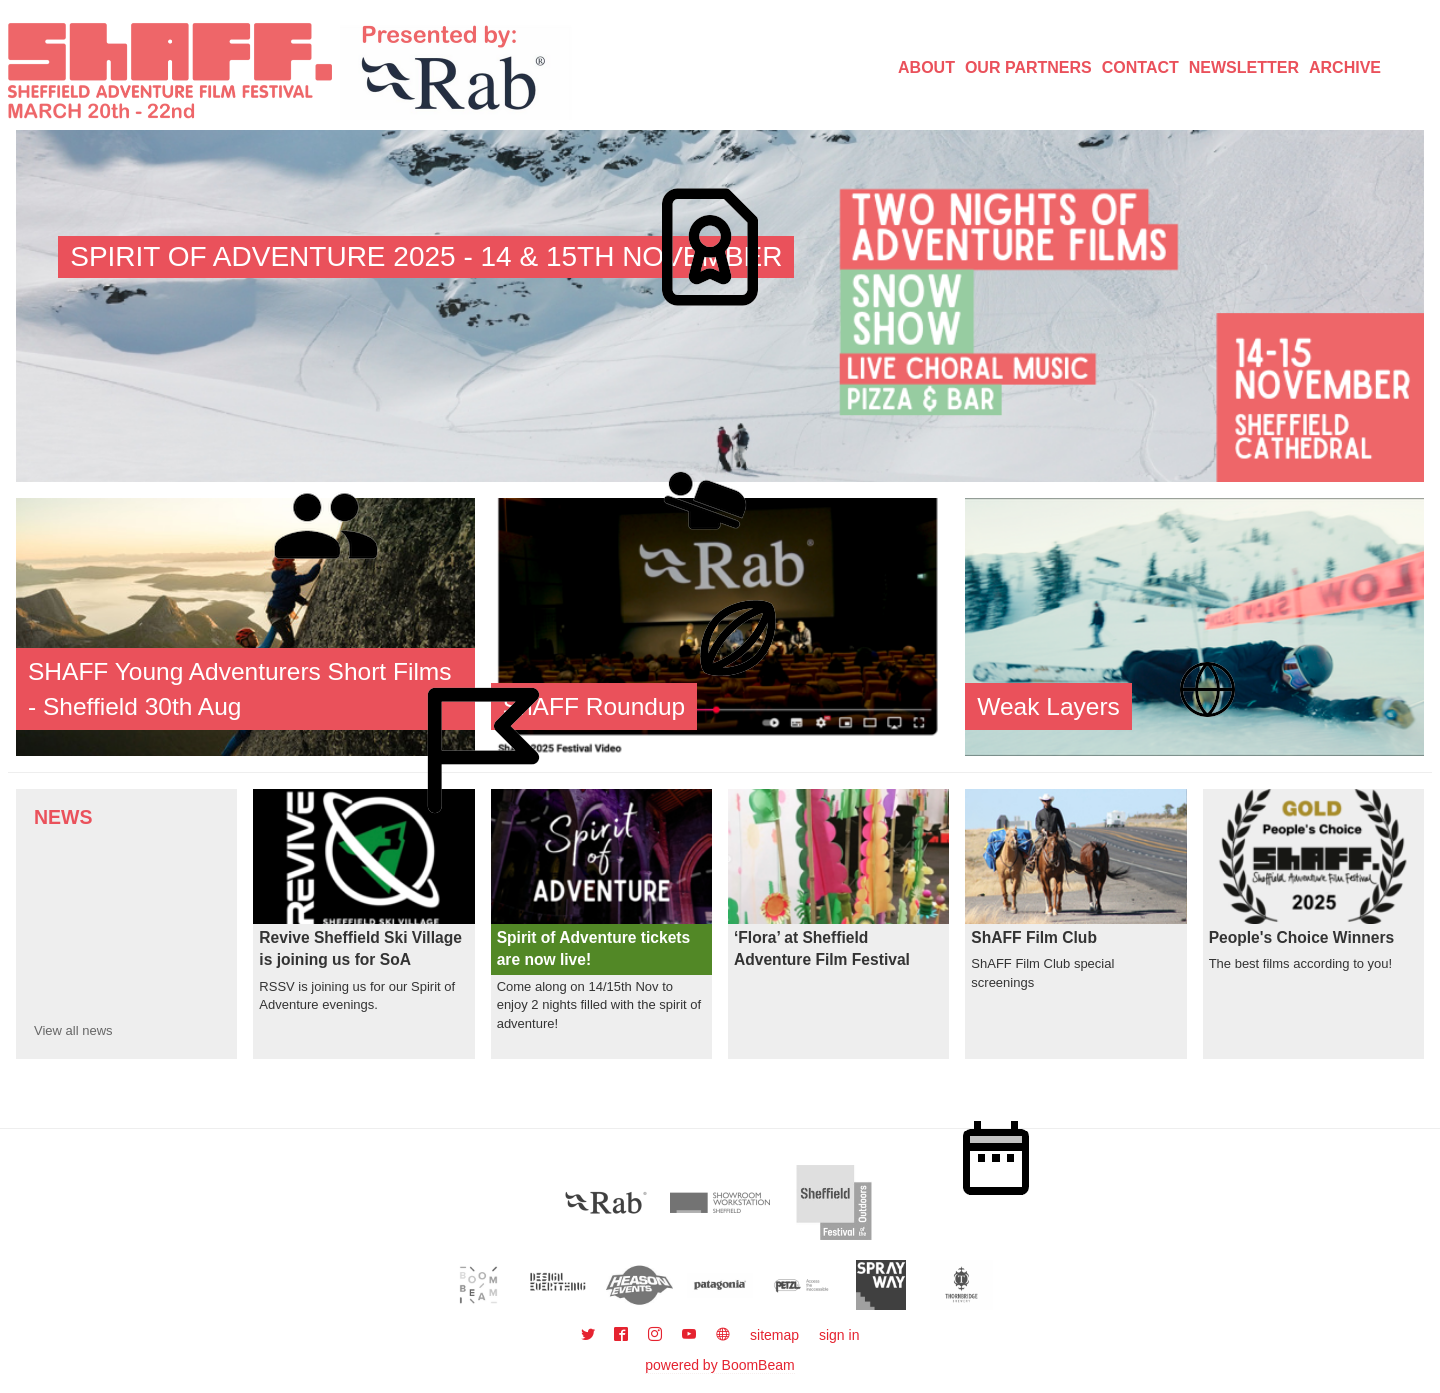 The height and width of the screenshot is (1393, 1440). I want to click on view certified or verified document, so click(710, 247).